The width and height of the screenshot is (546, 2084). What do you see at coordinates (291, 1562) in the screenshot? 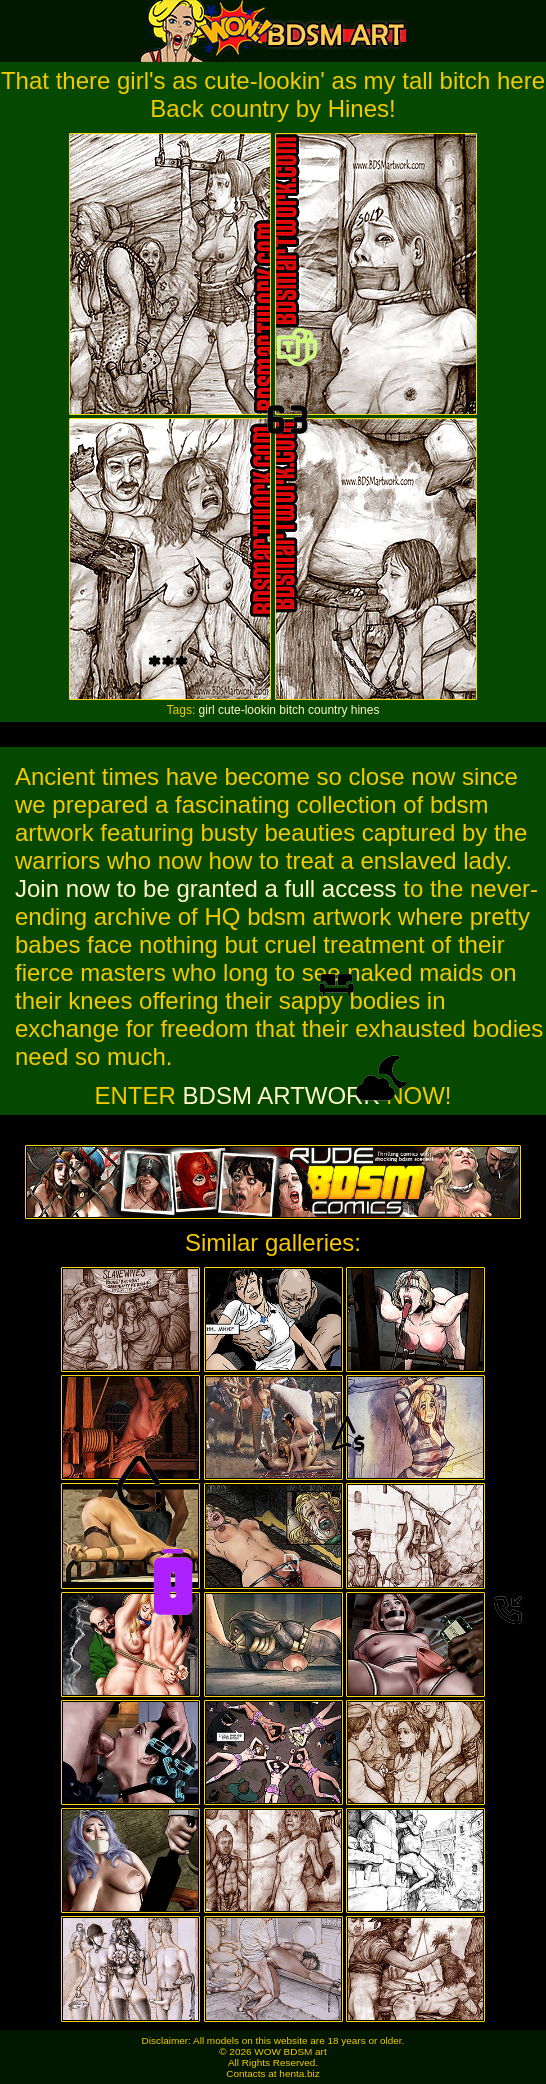
I see `view image file` at bounding box center [291, 1562].